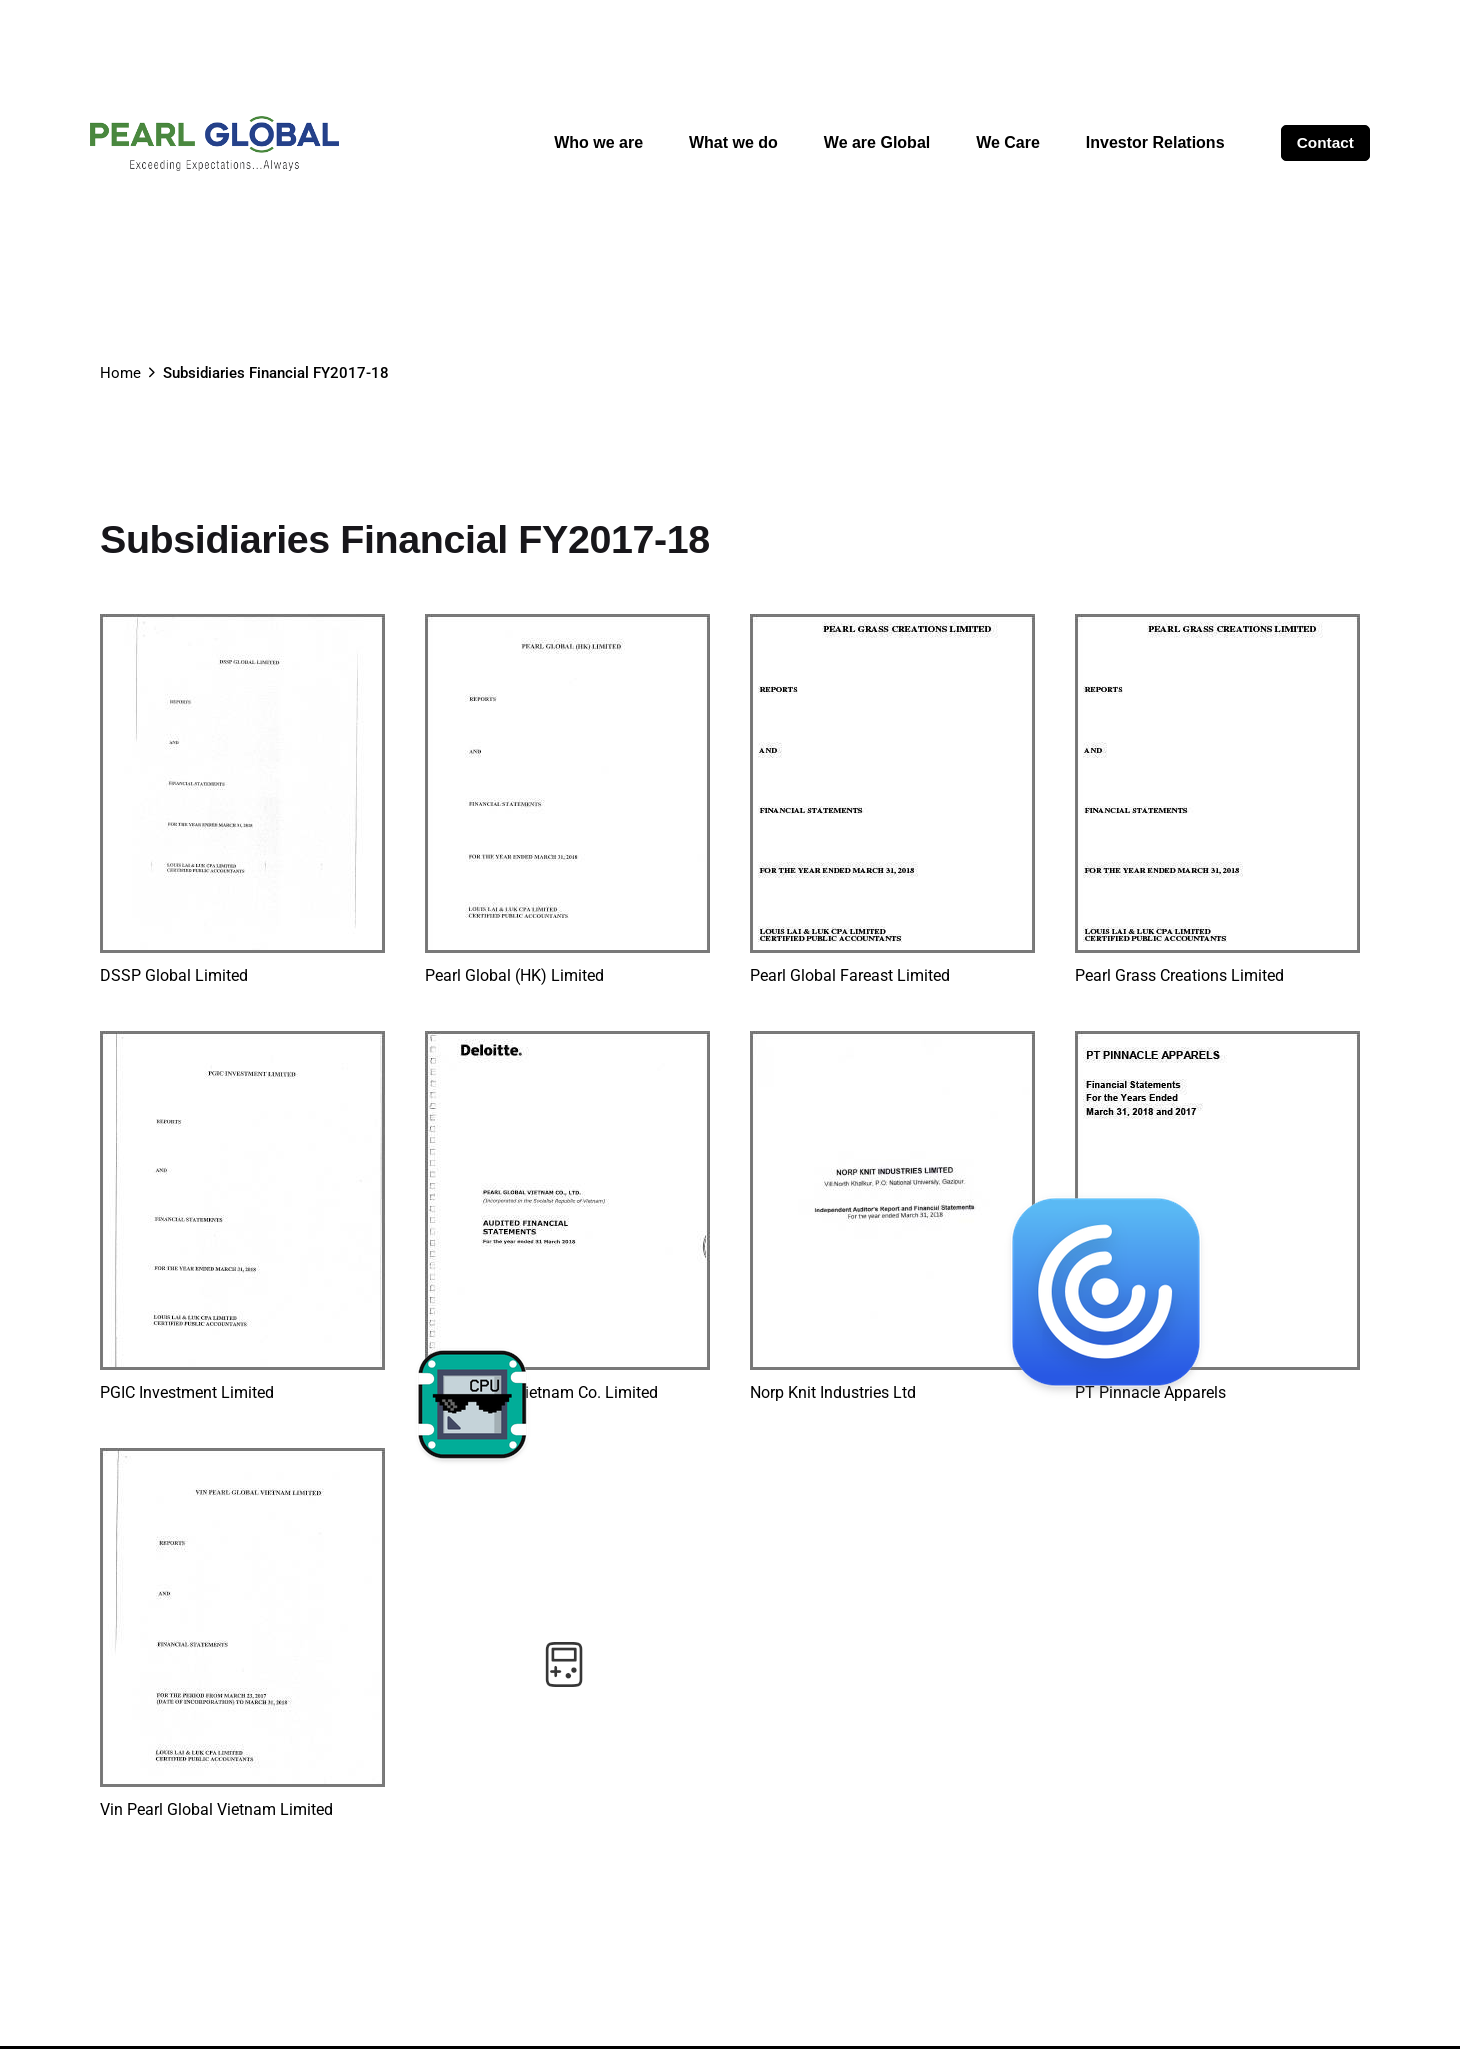  Describe the element at coordinates (1106, 1292) in the screenshot. I see `open citrix workspace app` at that location.